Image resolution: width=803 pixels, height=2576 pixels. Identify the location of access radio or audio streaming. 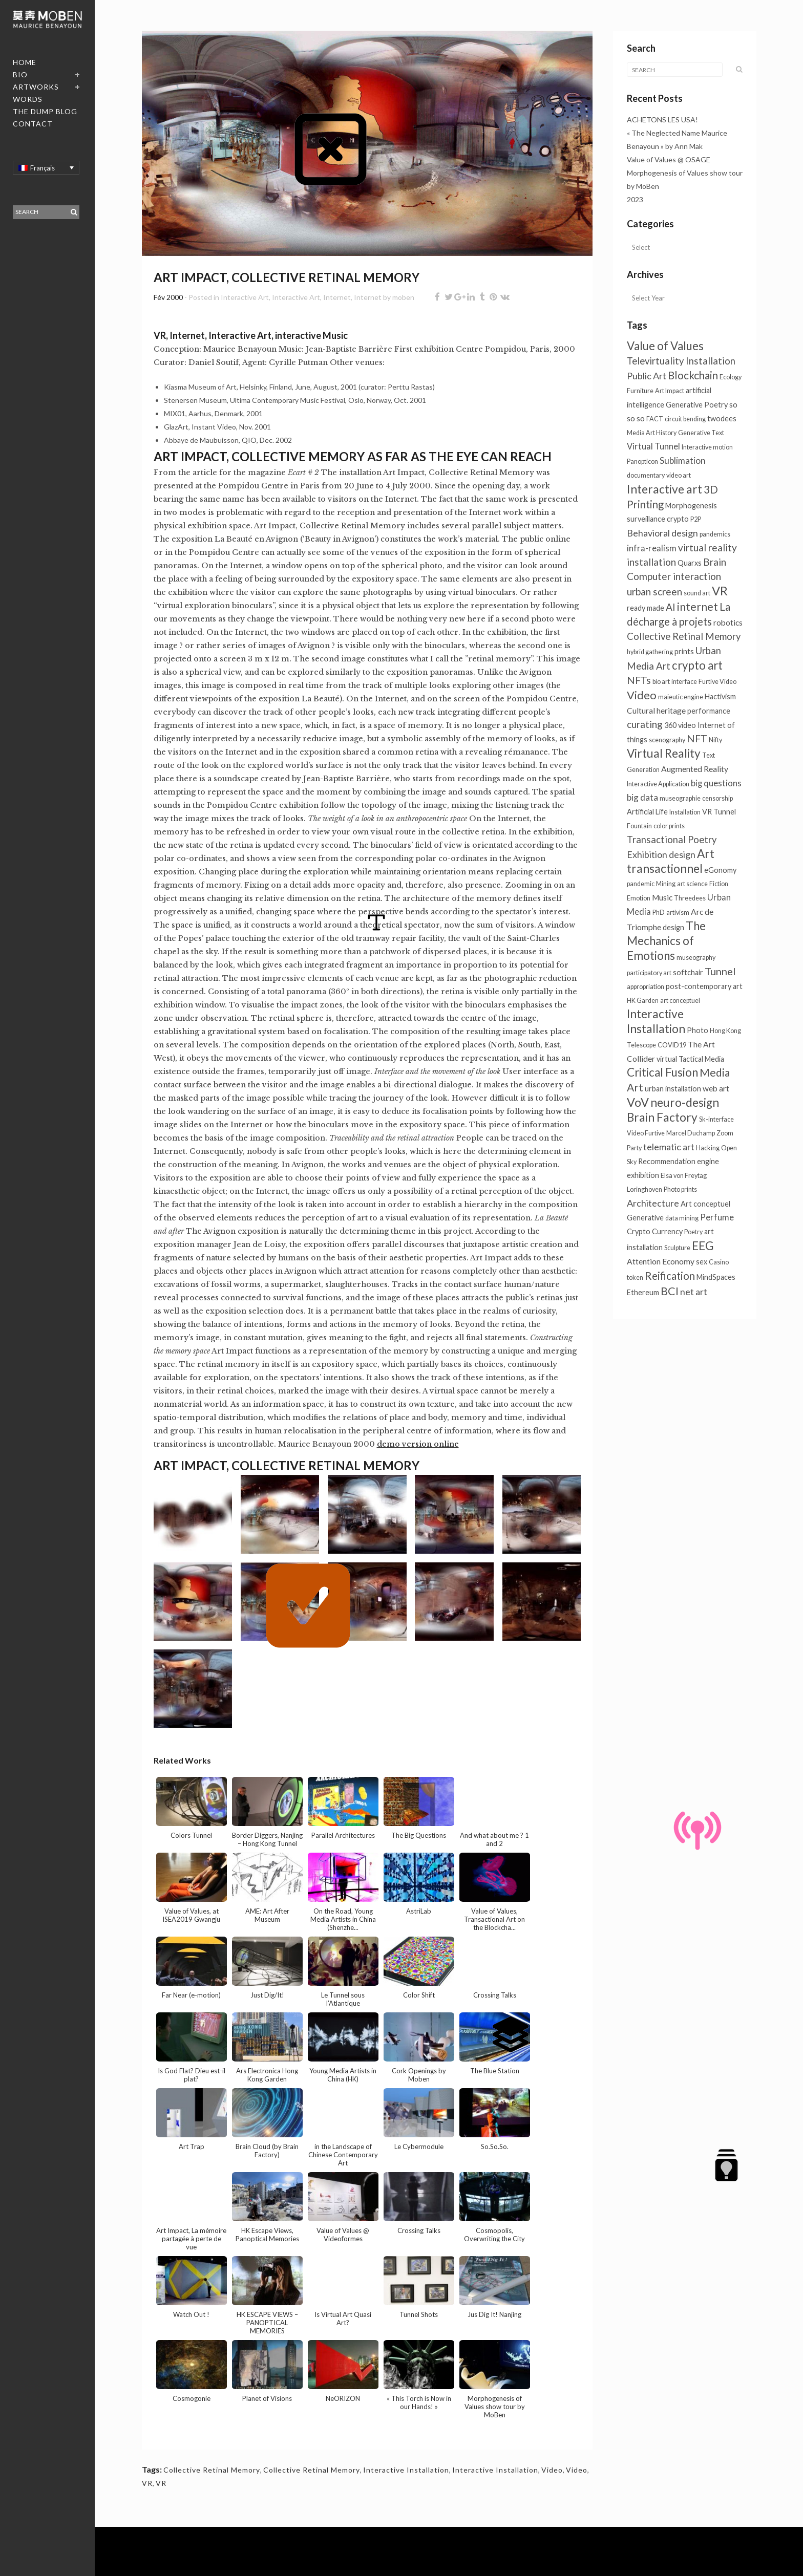
(698, 1830).